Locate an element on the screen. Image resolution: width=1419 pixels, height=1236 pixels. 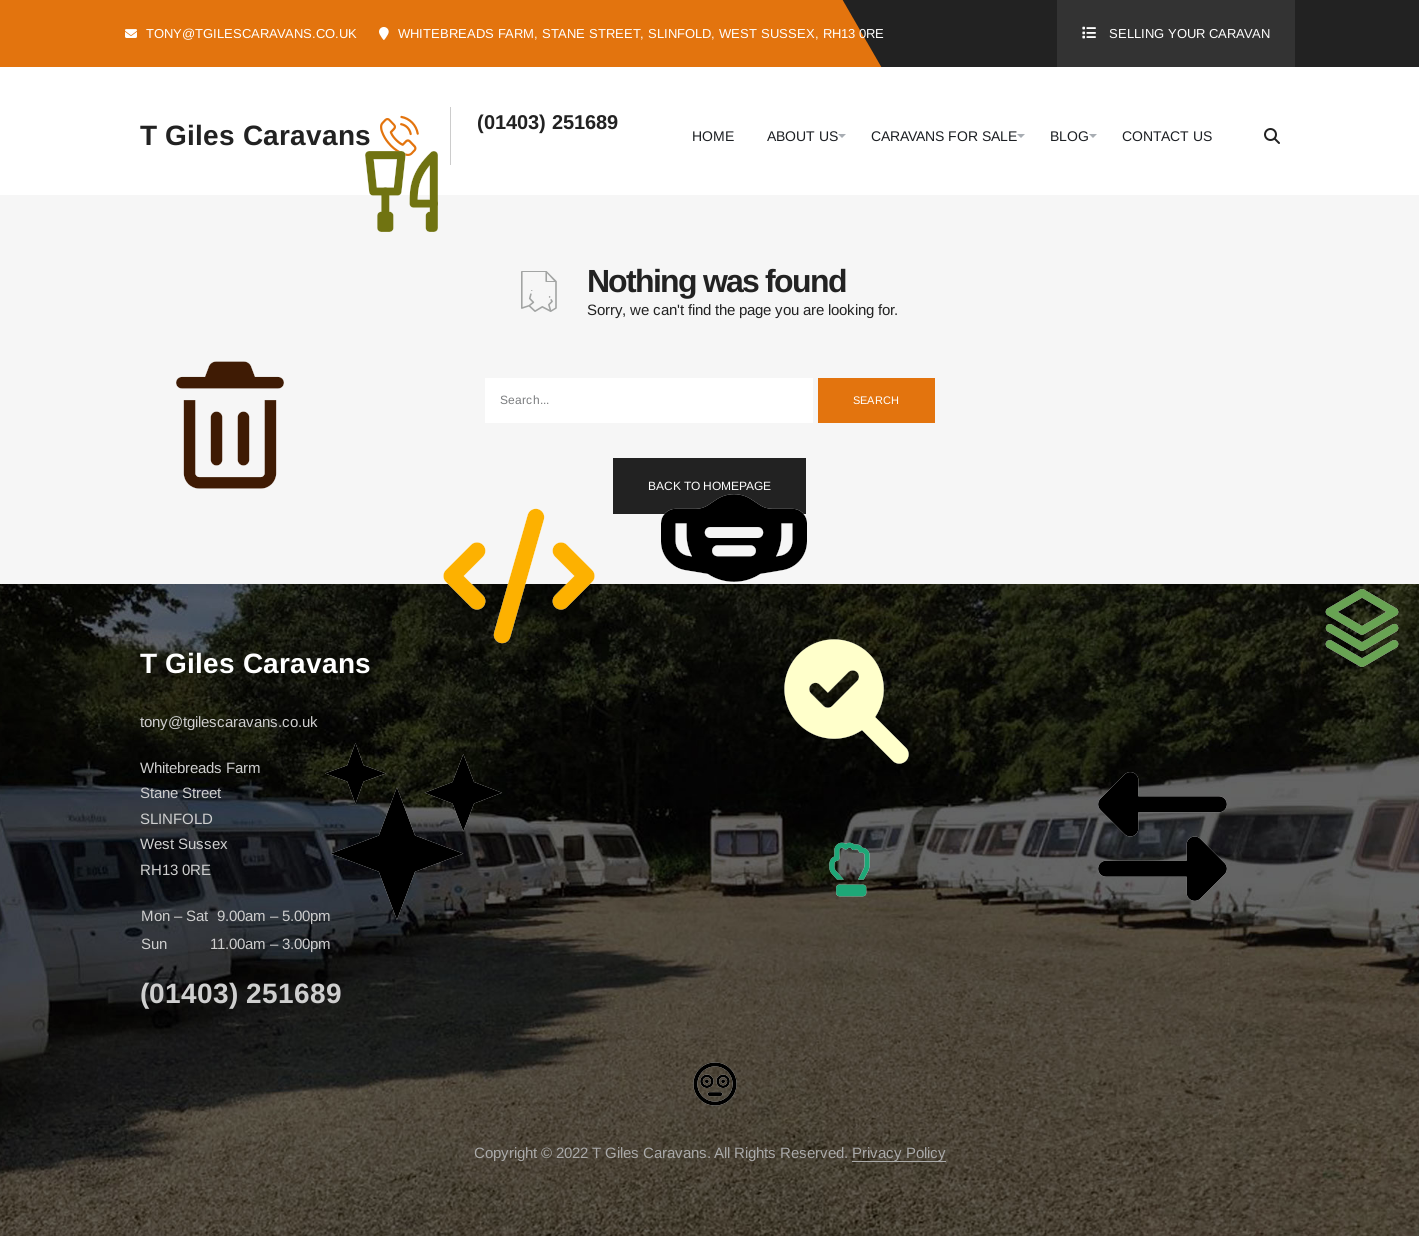
indicates face mask required is located at coordinates (734, 538).